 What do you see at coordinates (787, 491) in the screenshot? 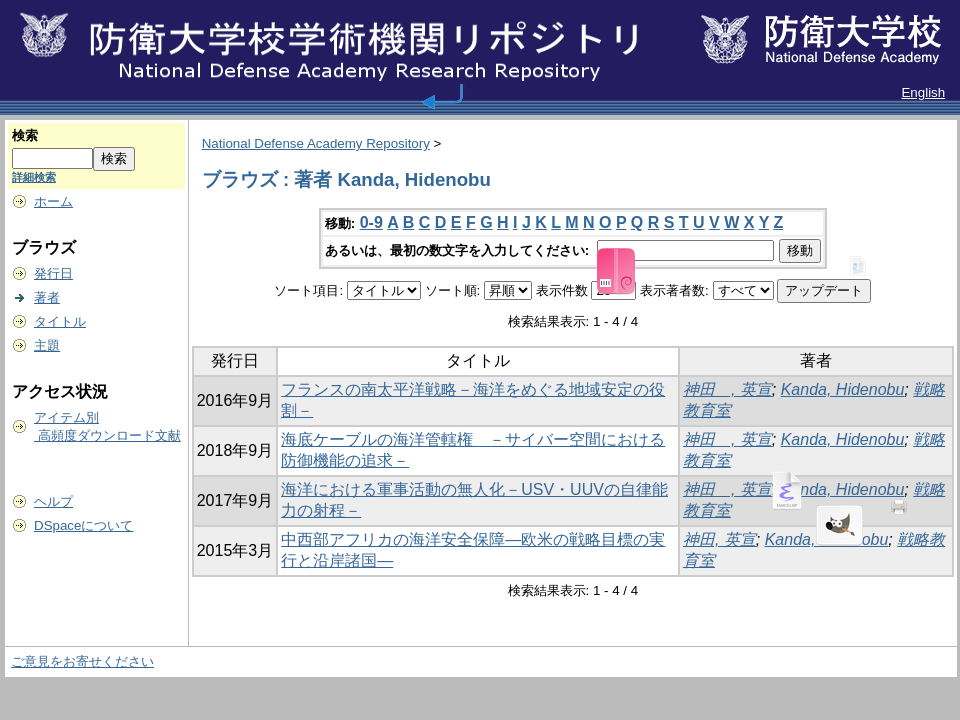
I see `an emacs lisp source code file` at bounding box center [787, 491].